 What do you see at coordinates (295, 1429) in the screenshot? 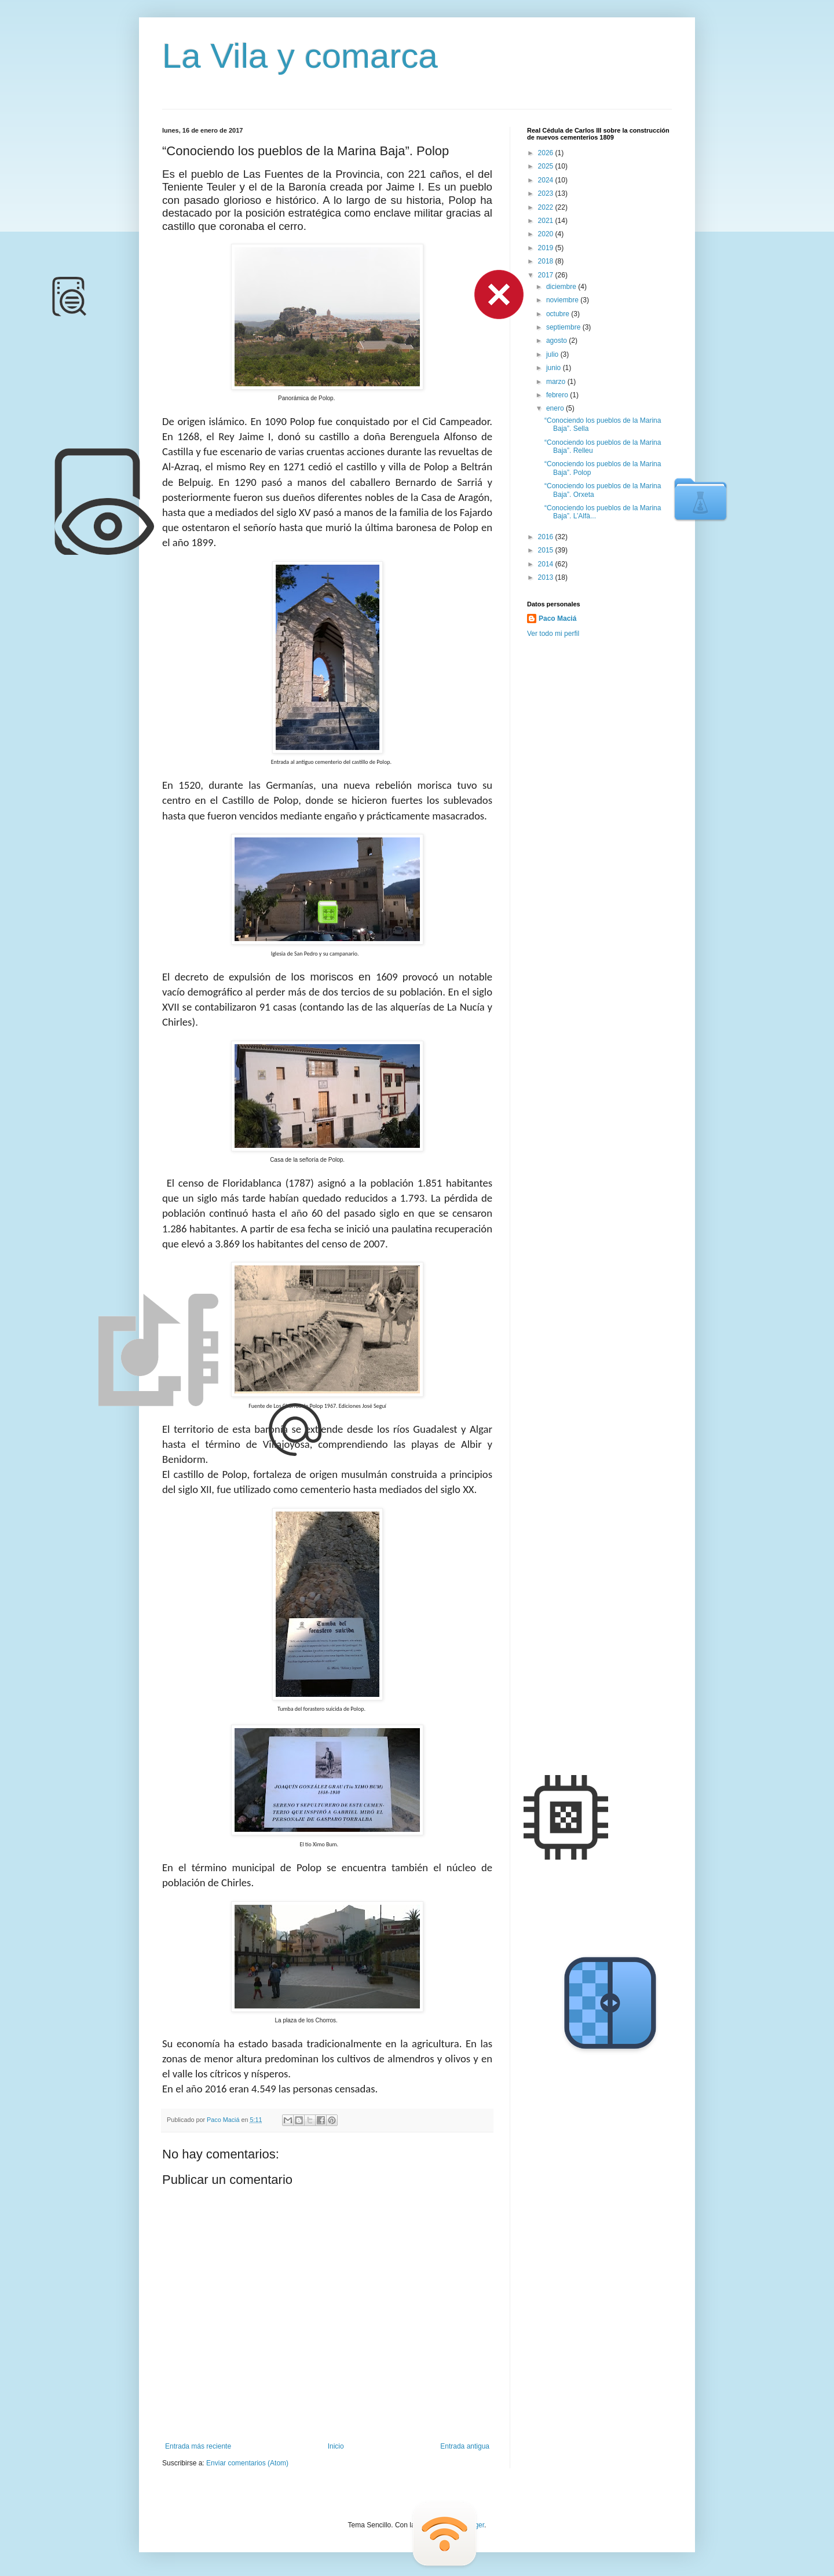
I see `manage linked online accounts` at bounding box center [295, 1429].